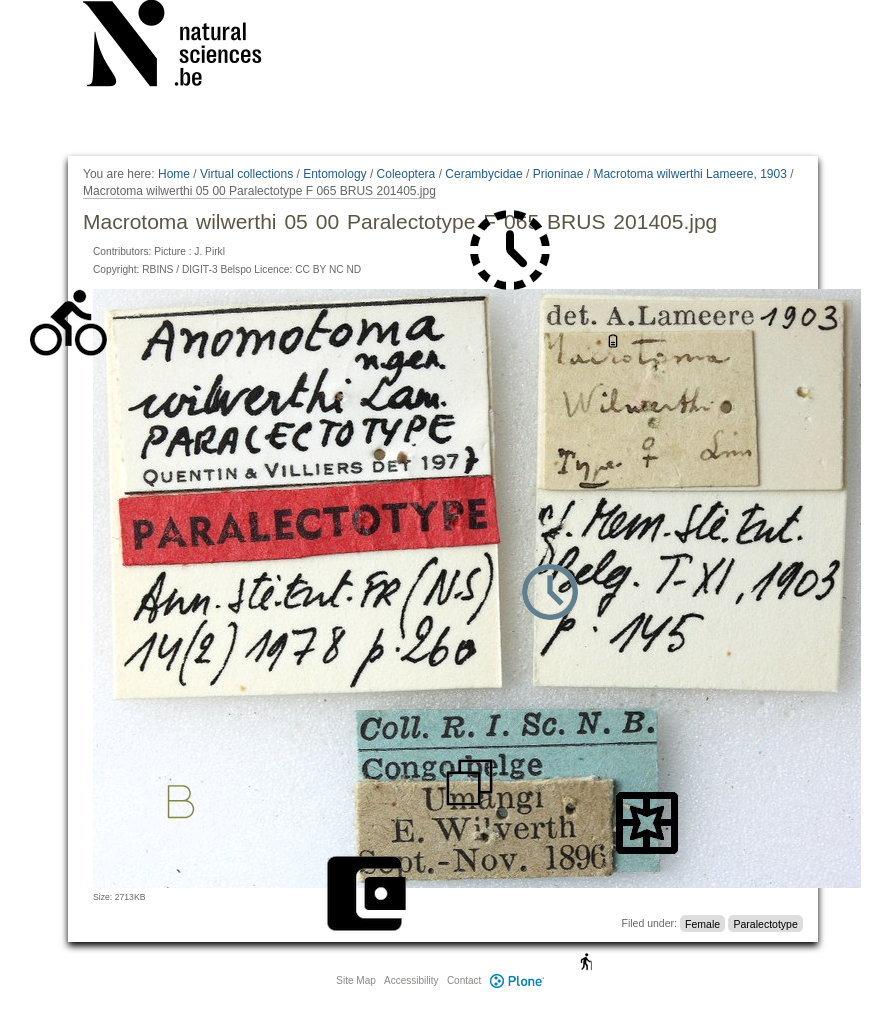  Describe the element at coordinates (510, 250) in the screenshot. I see `toggle history tracking off` at that location.